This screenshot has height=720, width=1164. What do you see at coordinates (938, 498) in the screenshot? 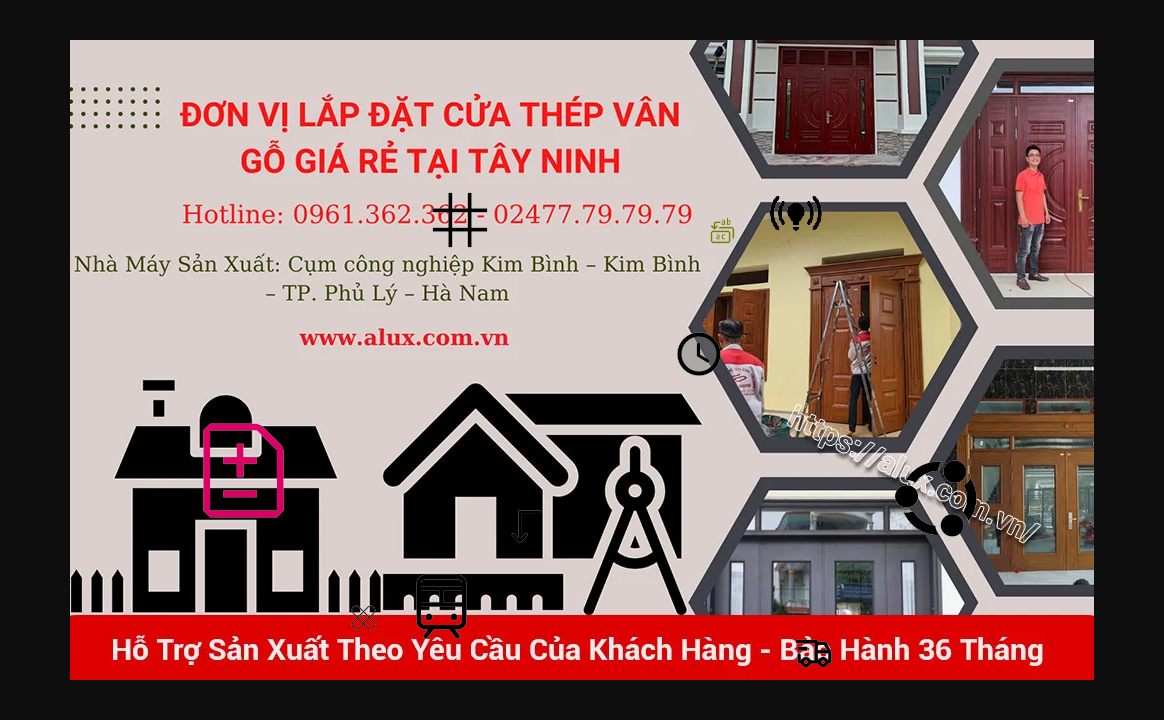
I see `open ubuntu terminal` at bounding box center [938, 498].